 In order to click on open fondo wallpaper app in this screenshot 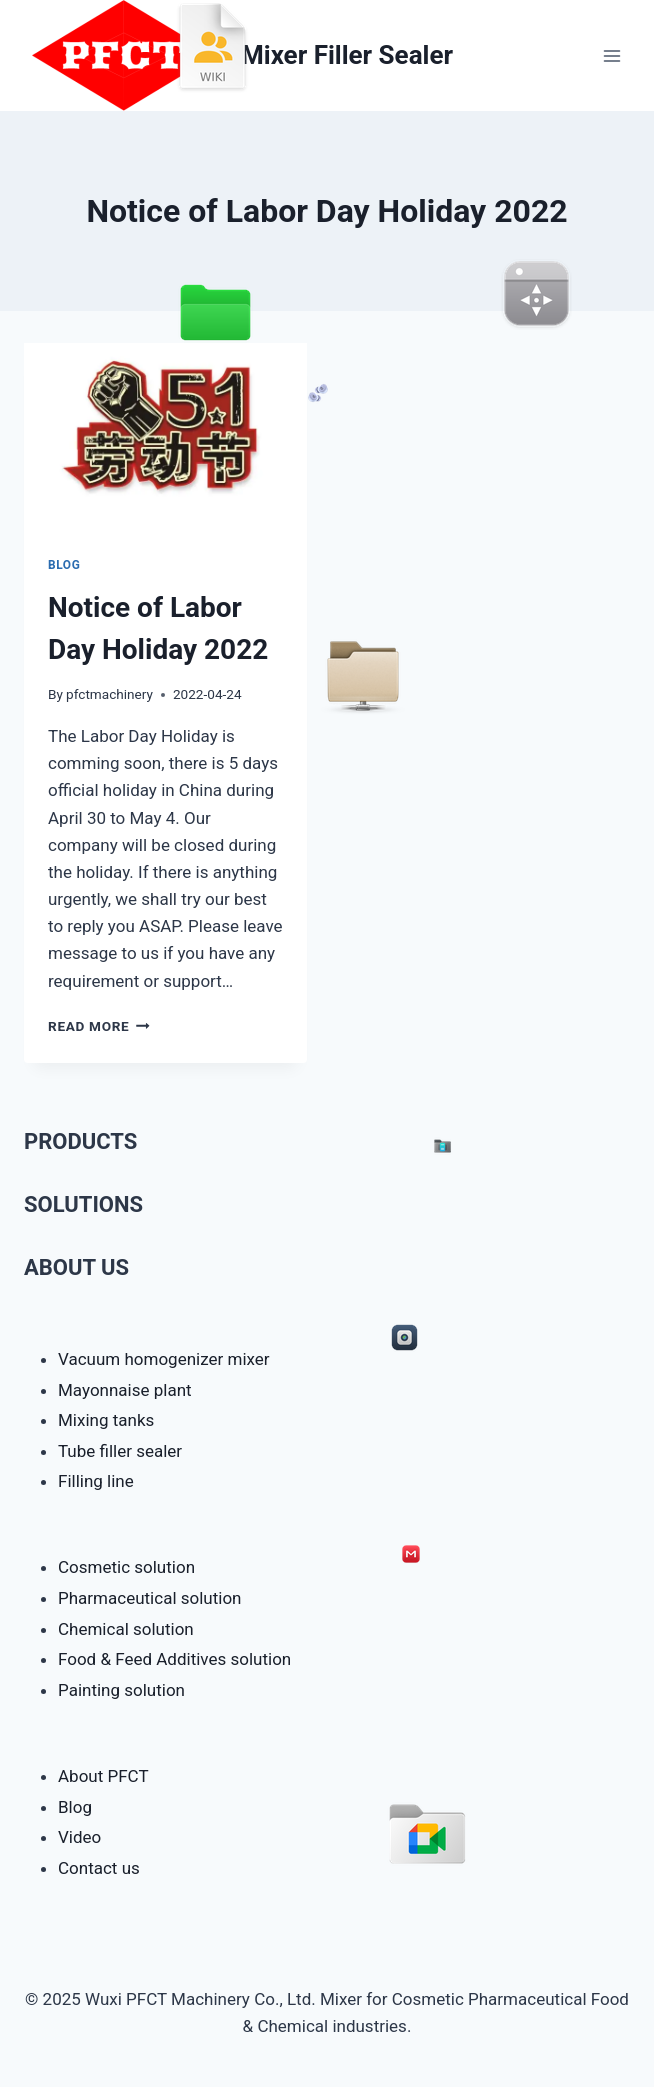, I will do `click(404, 1337)`.